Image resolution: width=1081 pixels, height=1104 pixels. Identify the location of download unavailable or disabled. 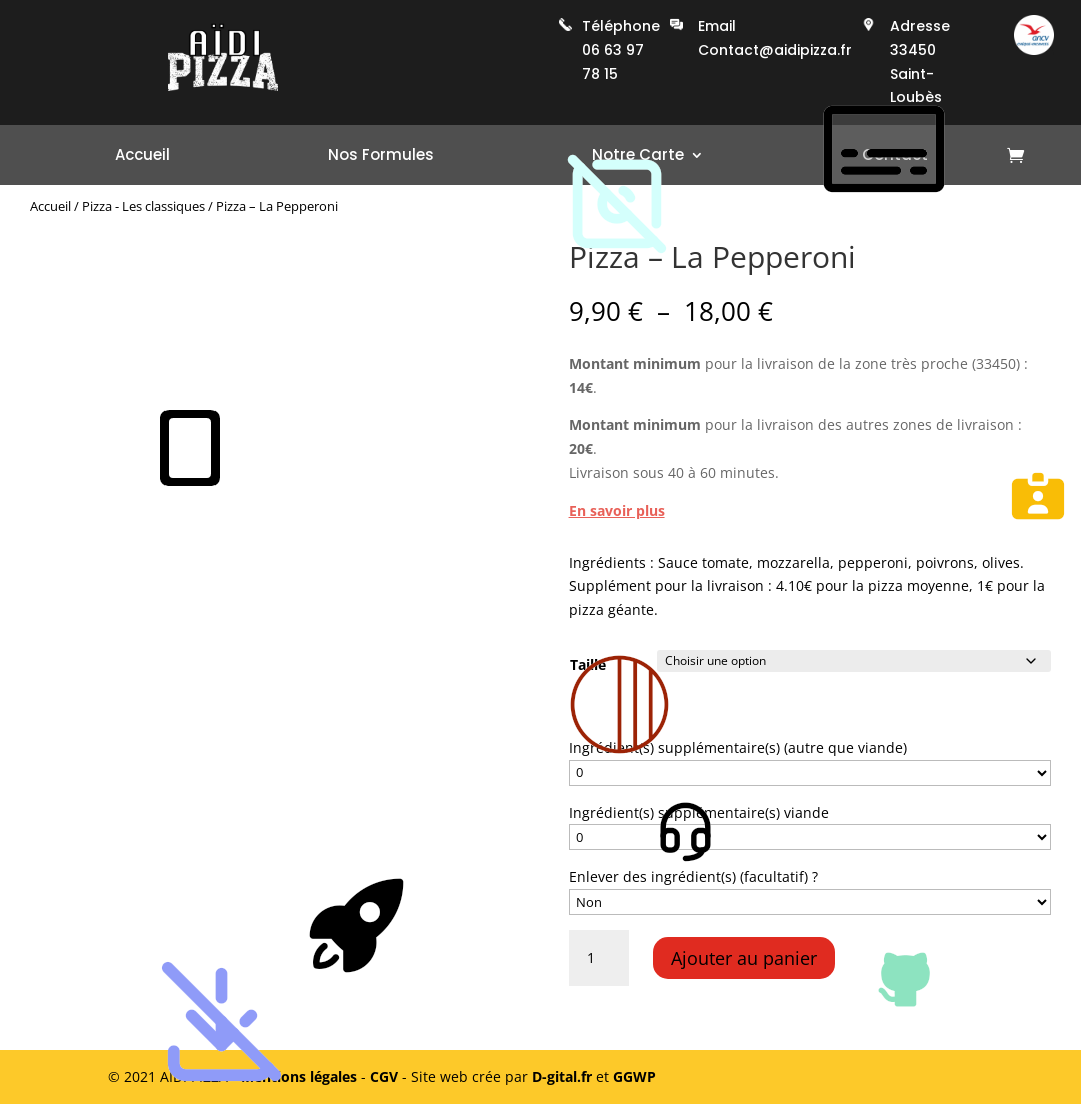
(221, 1021).